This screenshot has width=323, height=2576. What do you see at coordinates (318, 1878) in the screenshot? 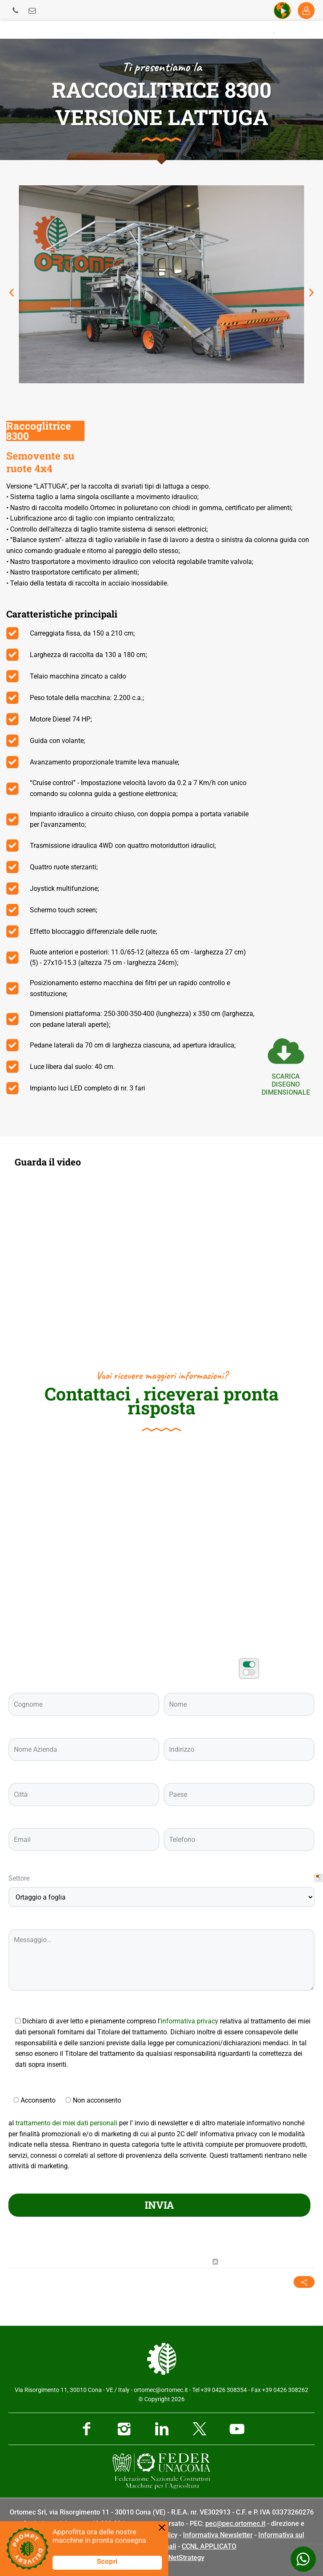
I see `open system settings or preferences` at bounding box center [318, 1878].